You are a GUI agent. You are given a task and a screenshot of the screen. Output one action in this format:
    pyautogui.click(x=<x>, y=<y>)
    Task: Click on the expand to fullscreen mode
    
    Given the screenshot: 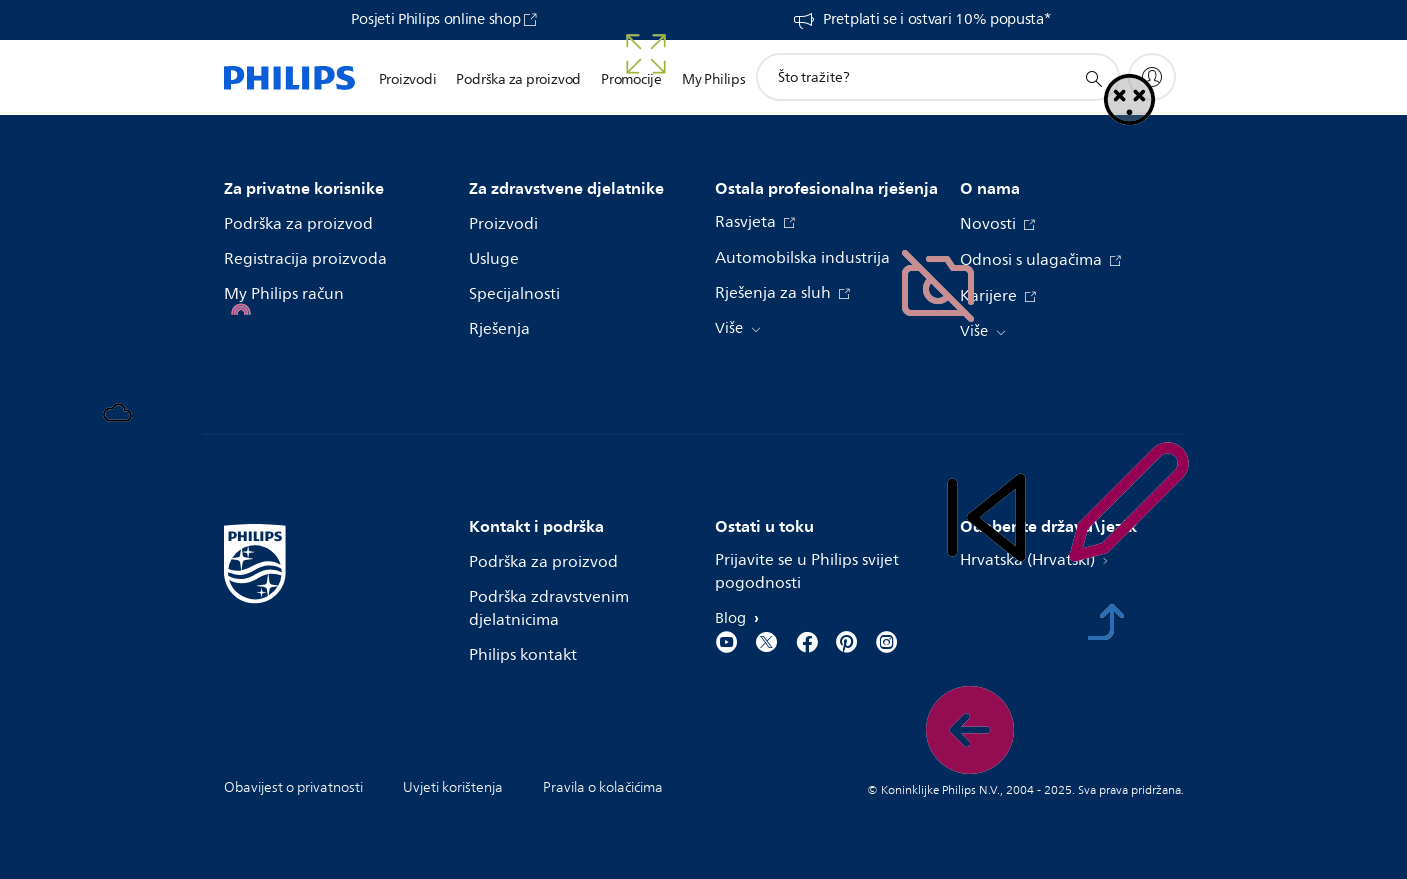 What is the action you would take?
    pyautogui.click(x=646, y=54)
    